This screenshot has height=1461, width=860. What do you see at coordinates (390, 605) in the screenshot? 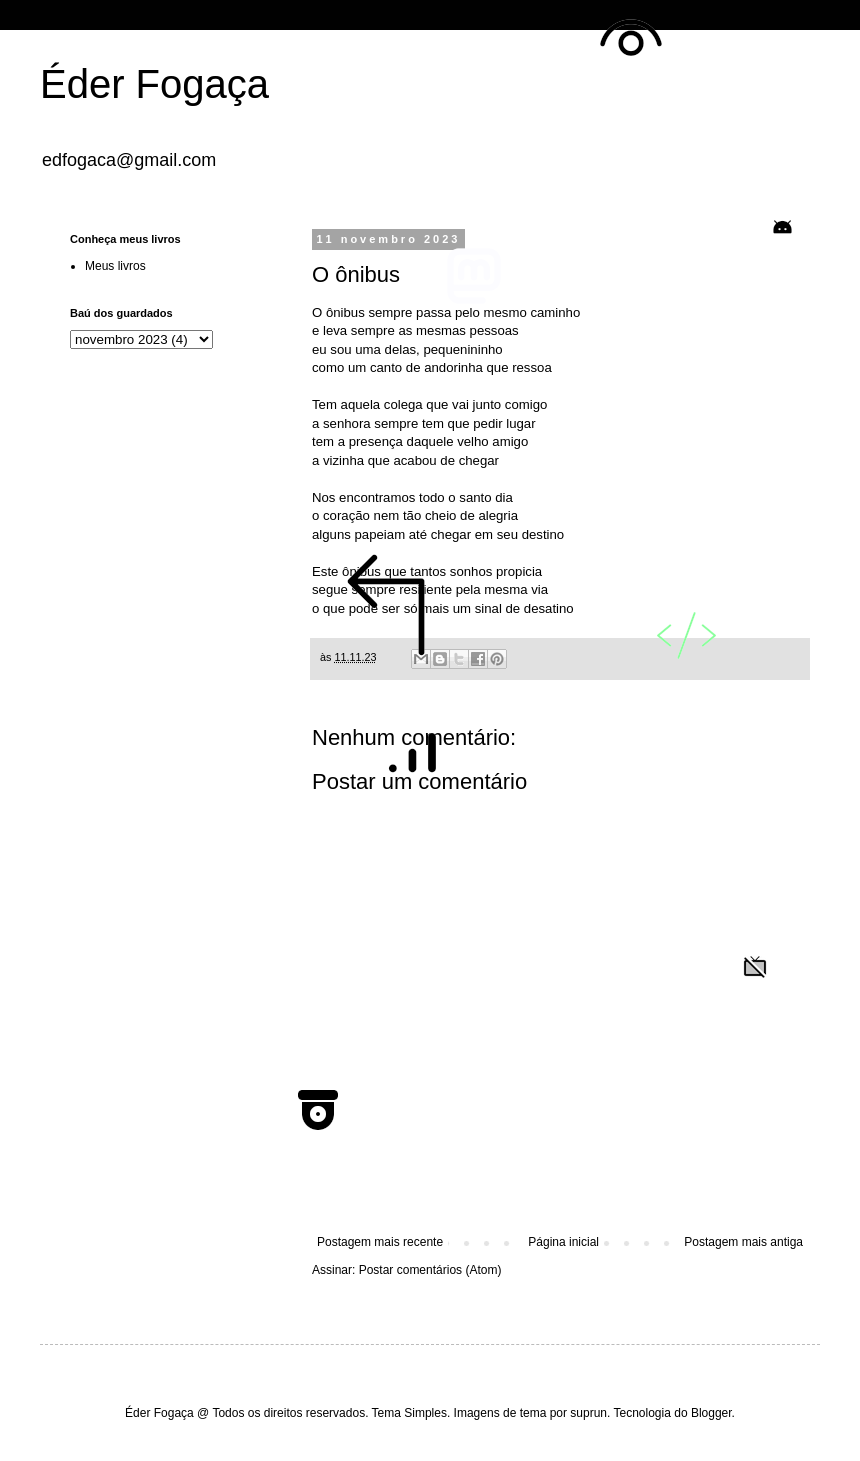
I see `undo last action` at bounding box center [390, 605].